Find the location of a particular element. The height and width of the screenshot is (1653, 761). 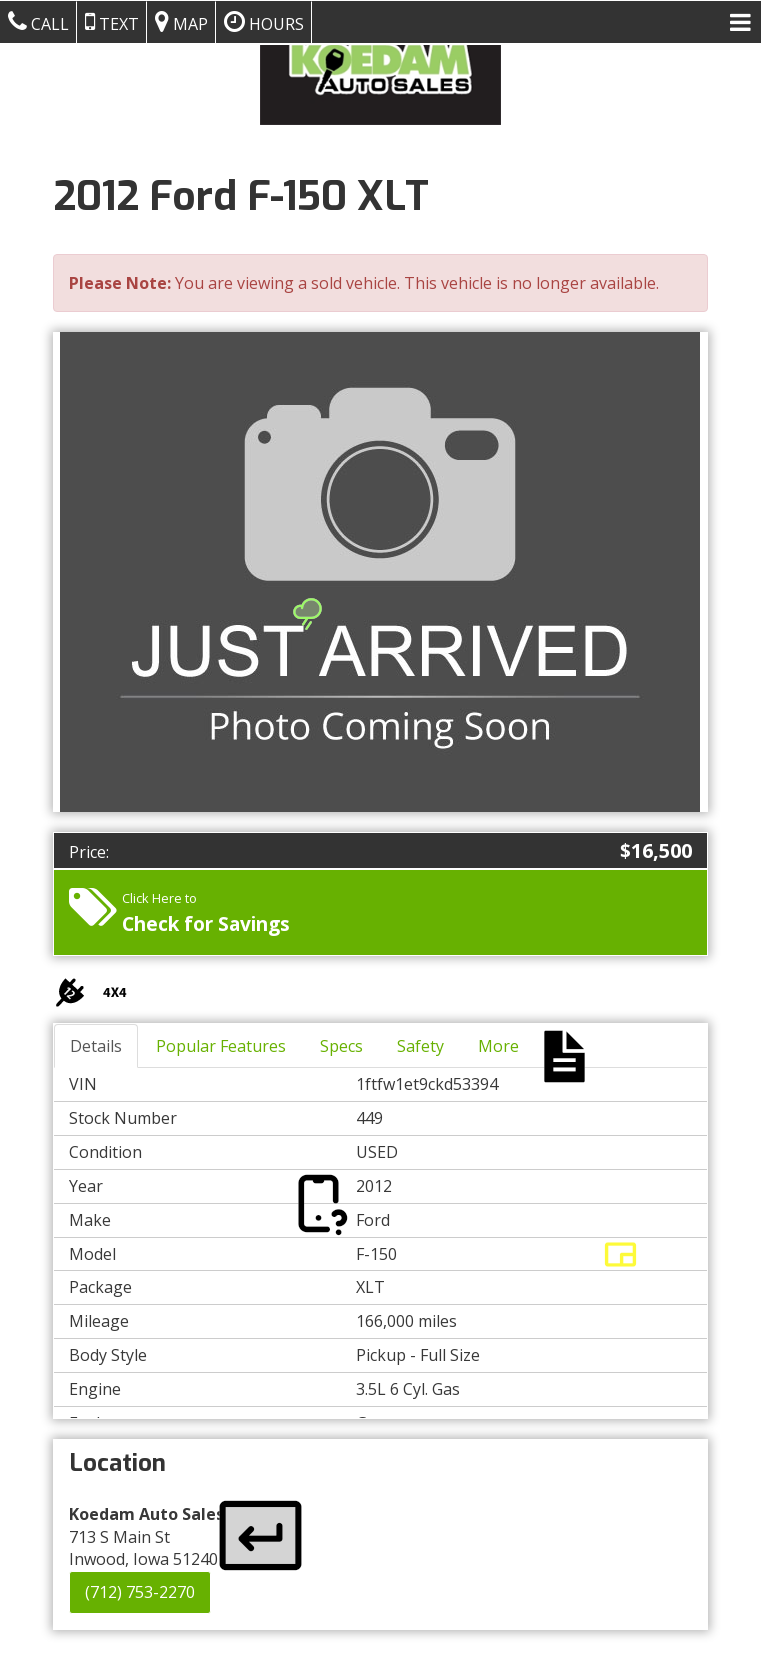

enable picture-in-picture mode is located at coordinates (620, 1254).